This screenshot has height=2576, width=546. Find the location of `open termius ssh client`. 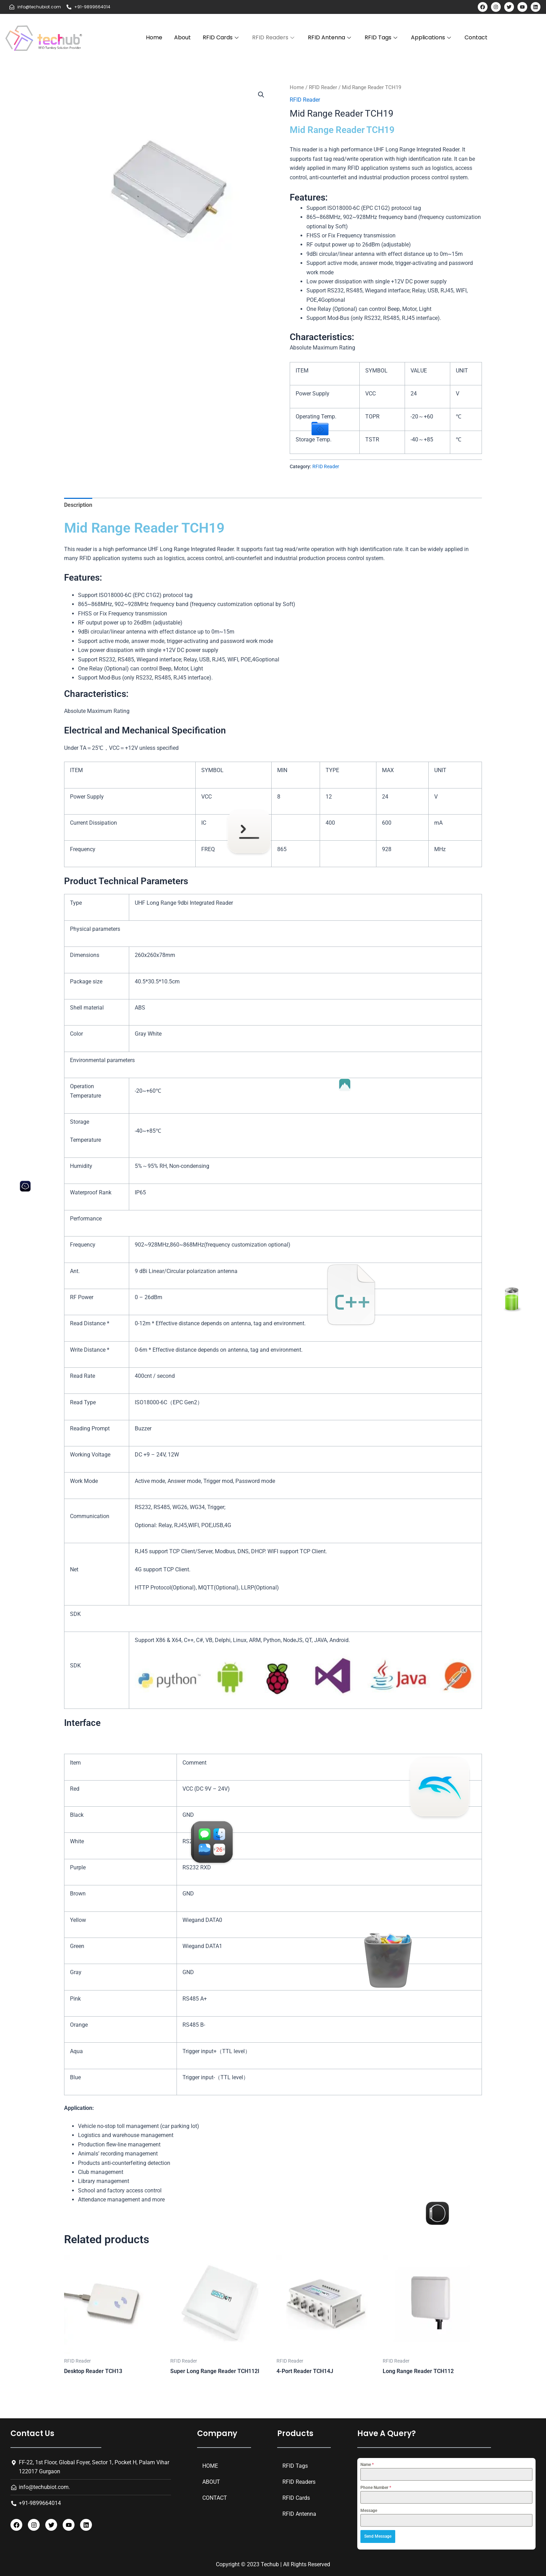

open termius ssh client is located at coordinates (25, 1186).